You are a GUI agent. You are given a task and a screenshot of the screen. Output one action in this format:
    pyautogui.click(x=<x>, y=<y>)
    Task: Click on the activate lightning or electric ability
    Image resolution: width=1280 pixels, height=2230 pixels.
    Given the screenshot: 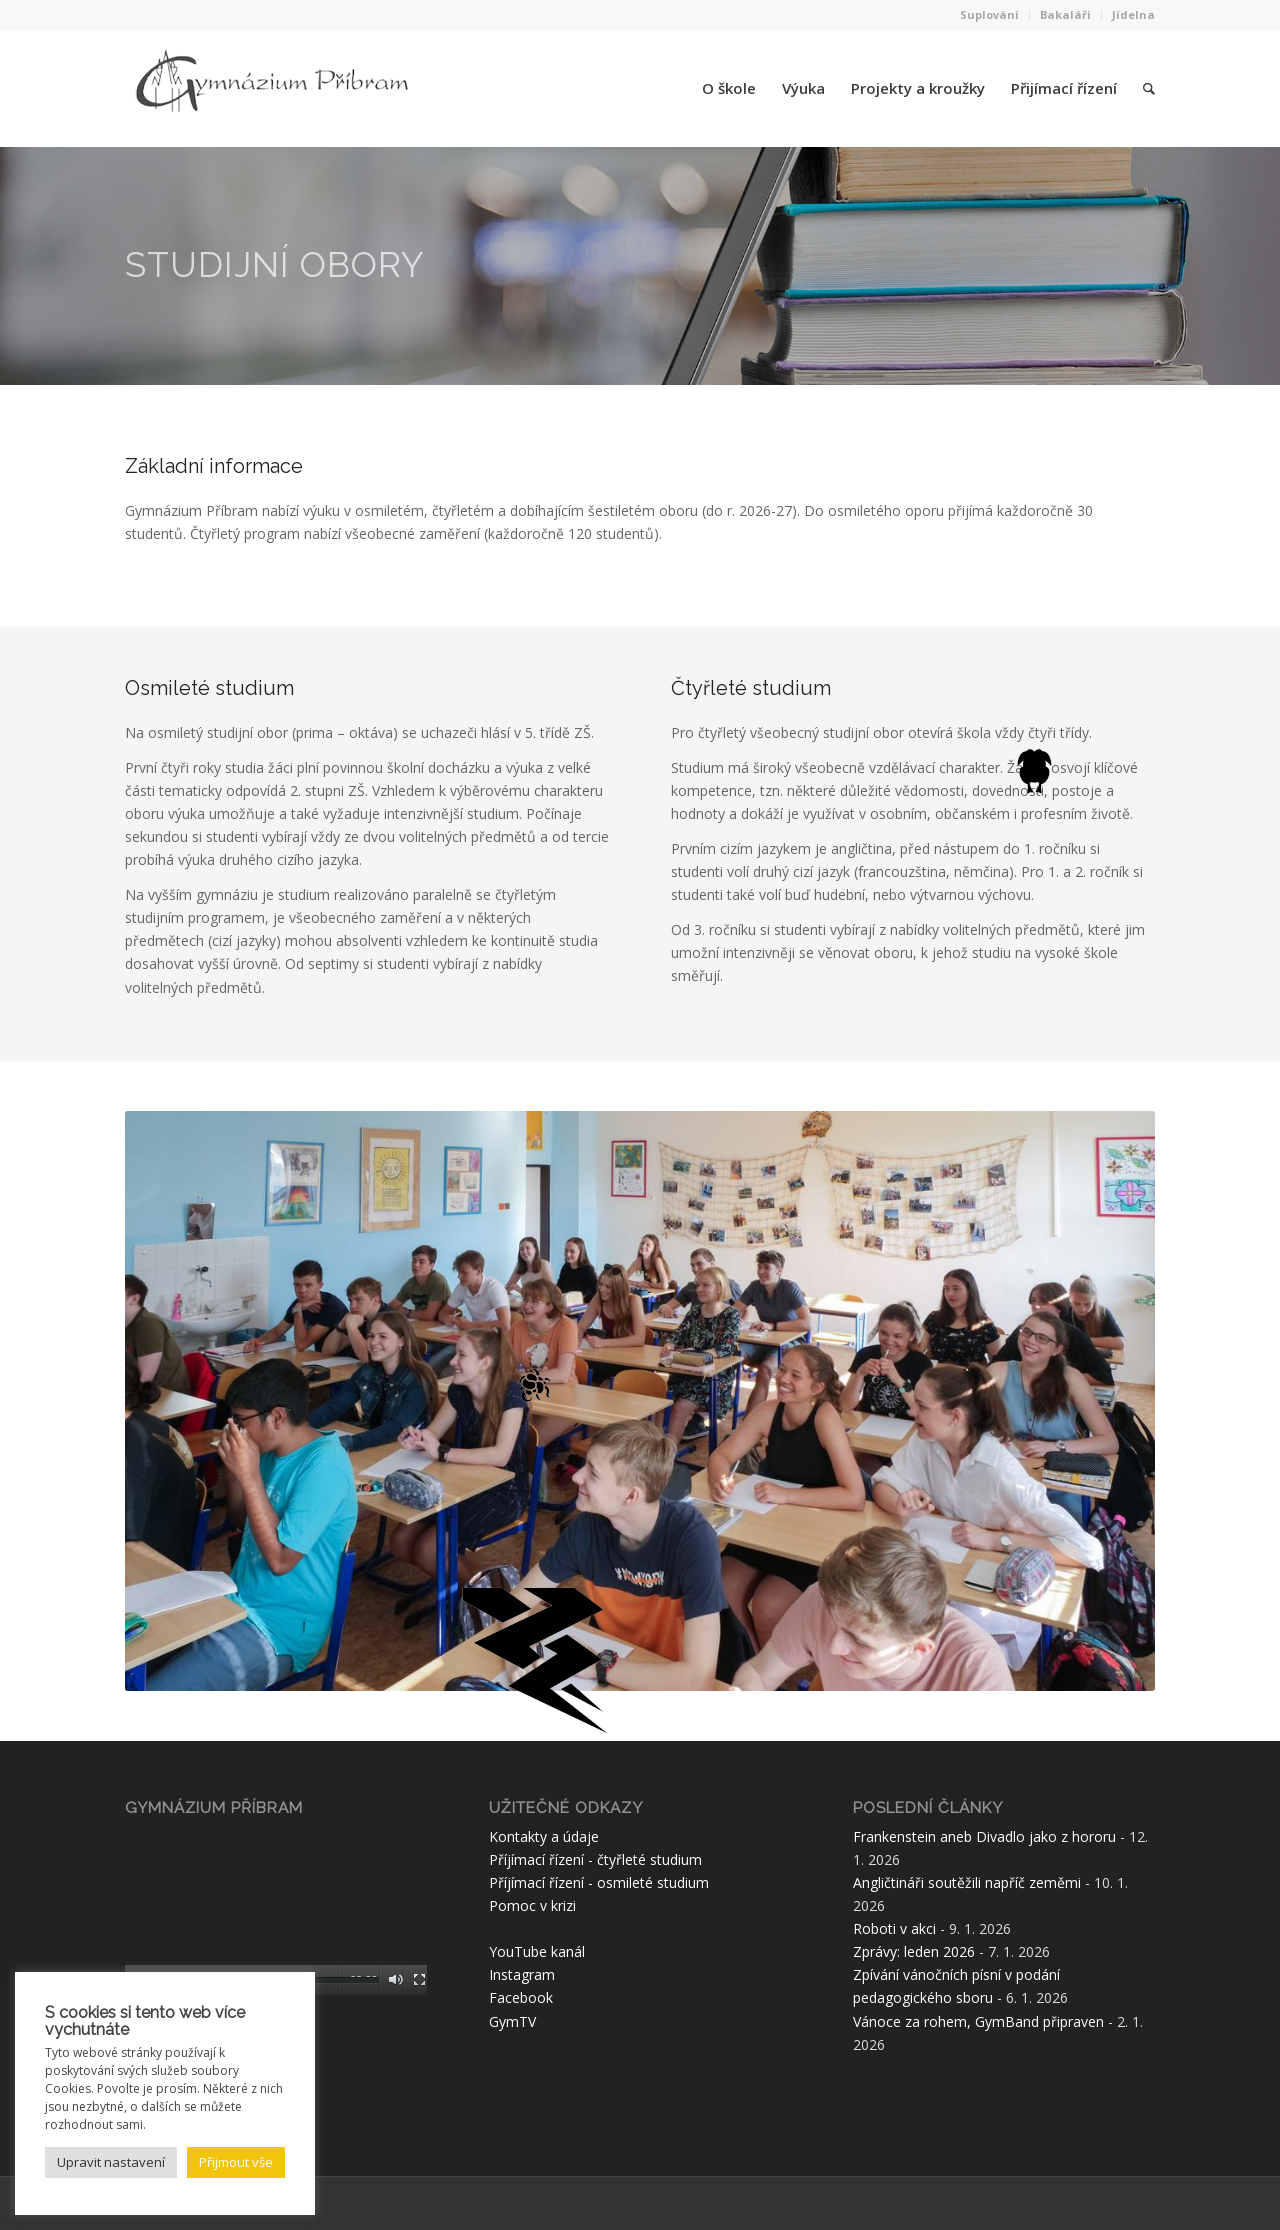 What is the action you would take?
    pyautogui.click(x=534, y=1660)
    